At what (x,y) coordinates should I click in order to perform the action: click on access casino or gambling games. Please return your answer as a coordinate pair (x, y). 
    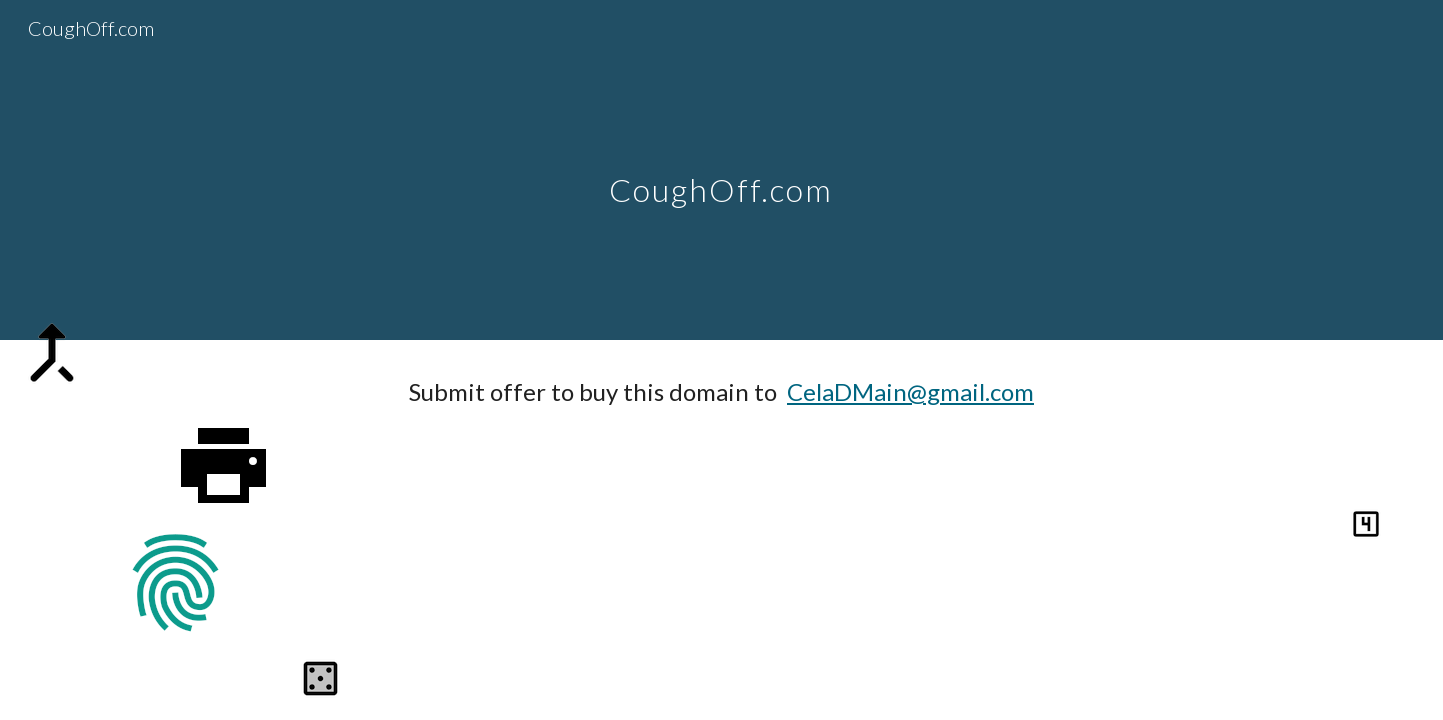
    Looking at the image, I should click on (320, 678).